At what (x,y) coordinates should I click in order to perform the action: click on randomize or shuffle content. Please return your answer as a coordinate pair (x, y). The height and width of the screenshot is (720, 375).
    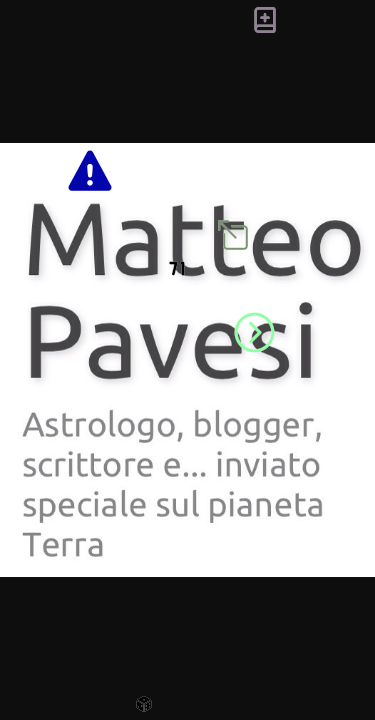
    Looking at the image, I should click on (144, 704).